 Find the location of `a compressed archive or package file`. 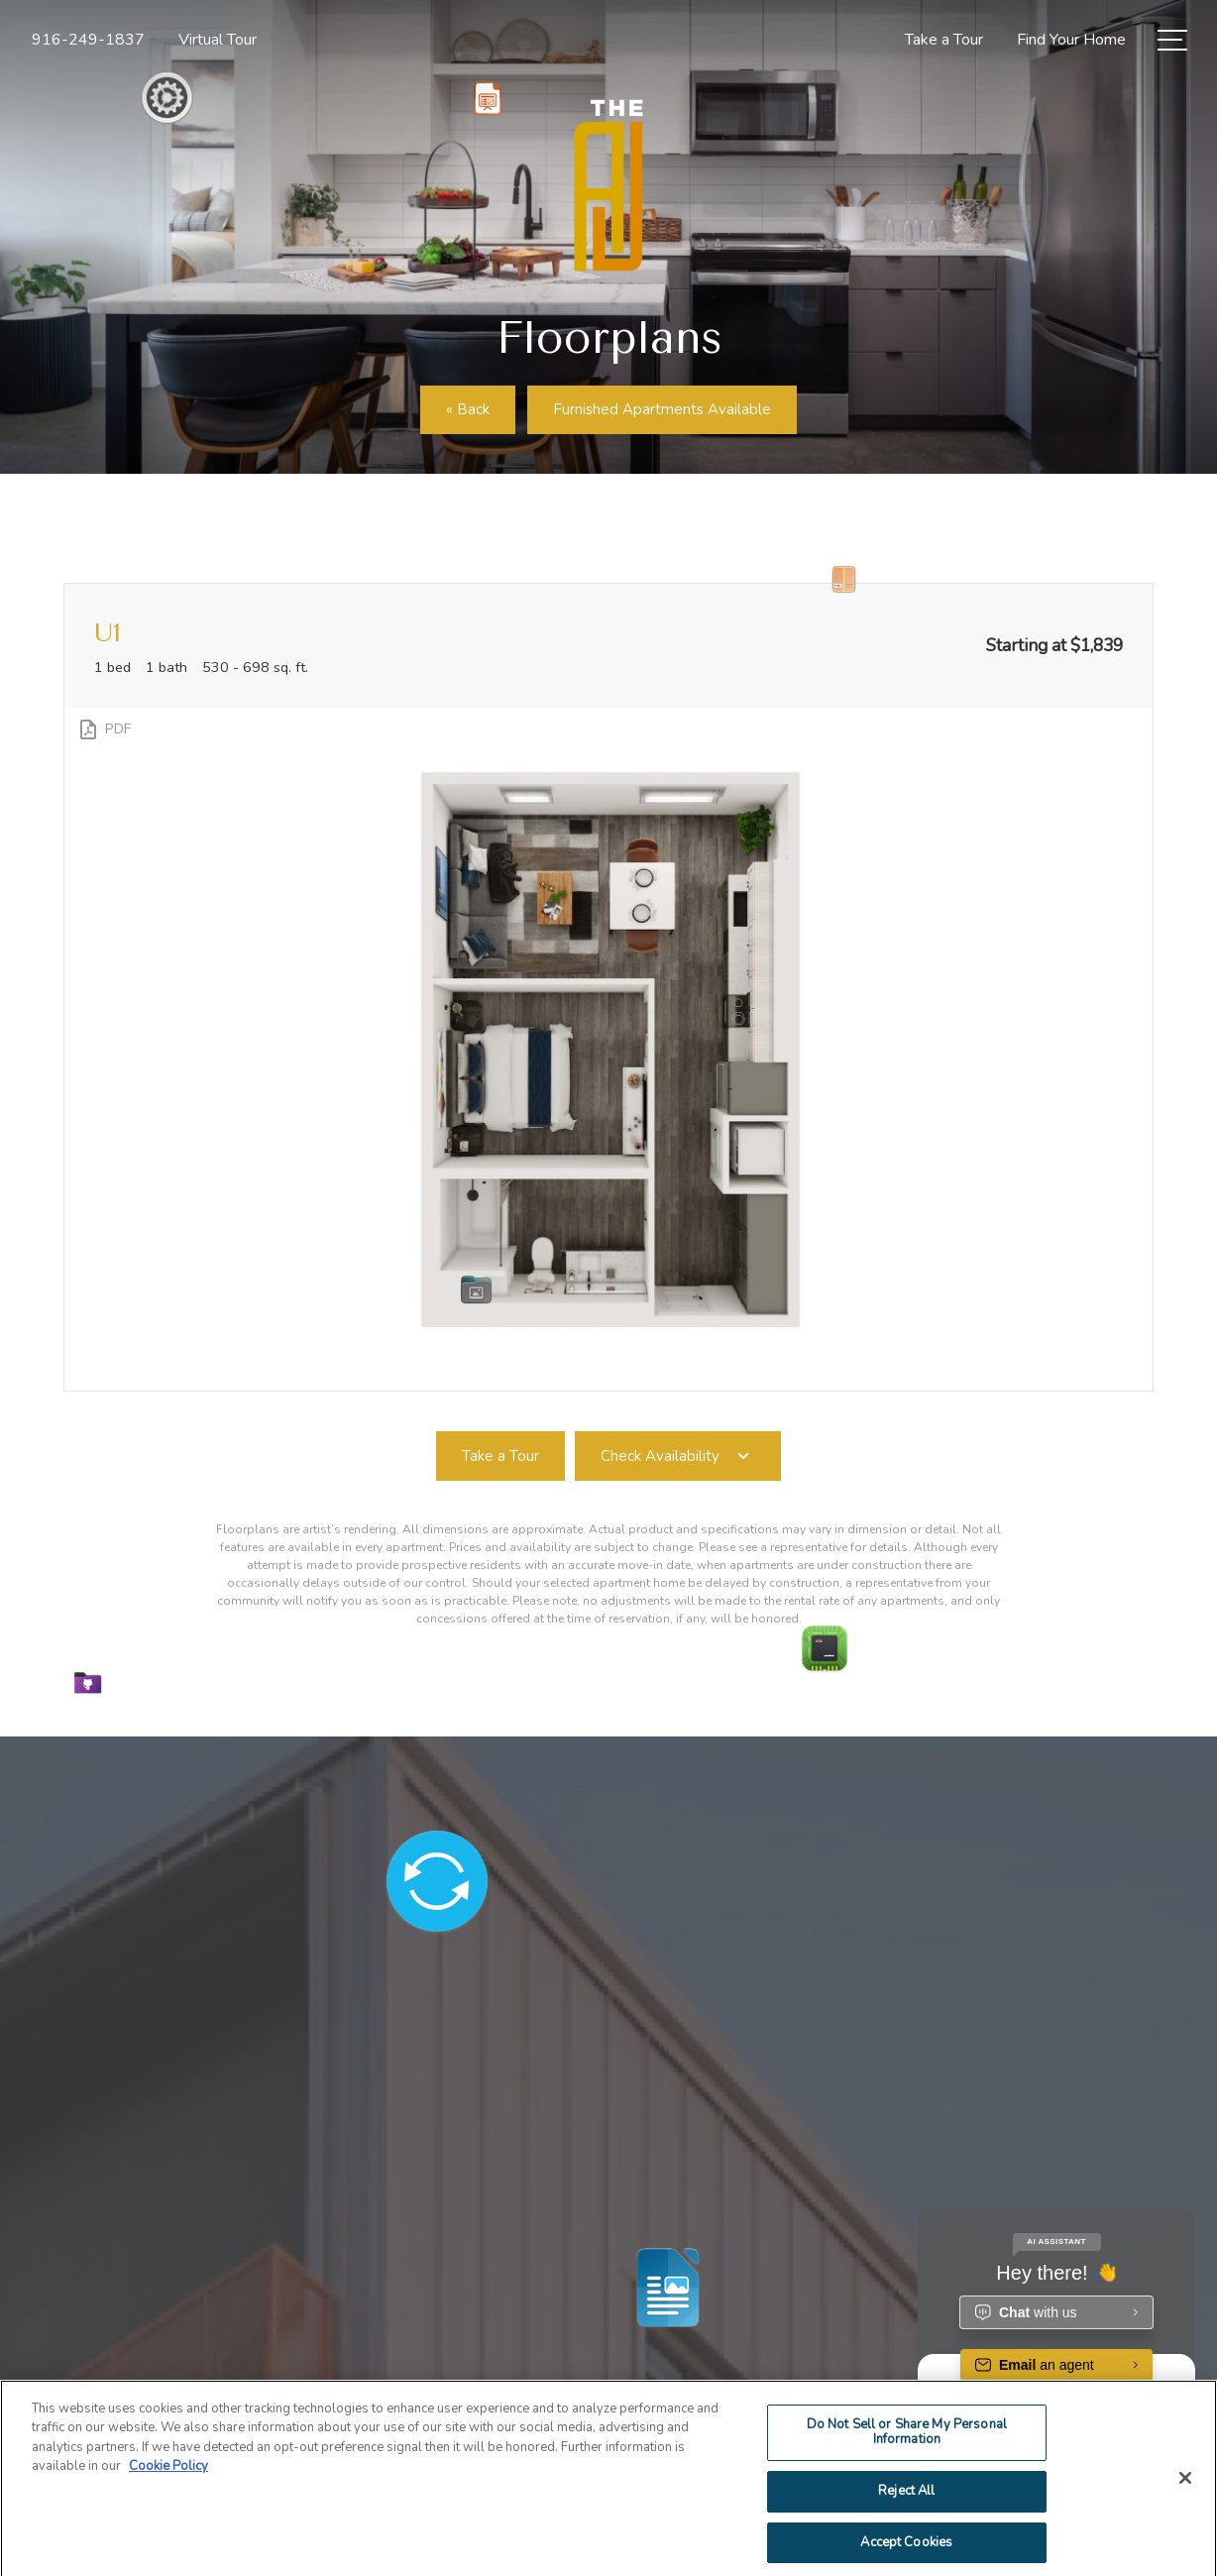

a compressed archive or package file is located at coordinates (843, 579).